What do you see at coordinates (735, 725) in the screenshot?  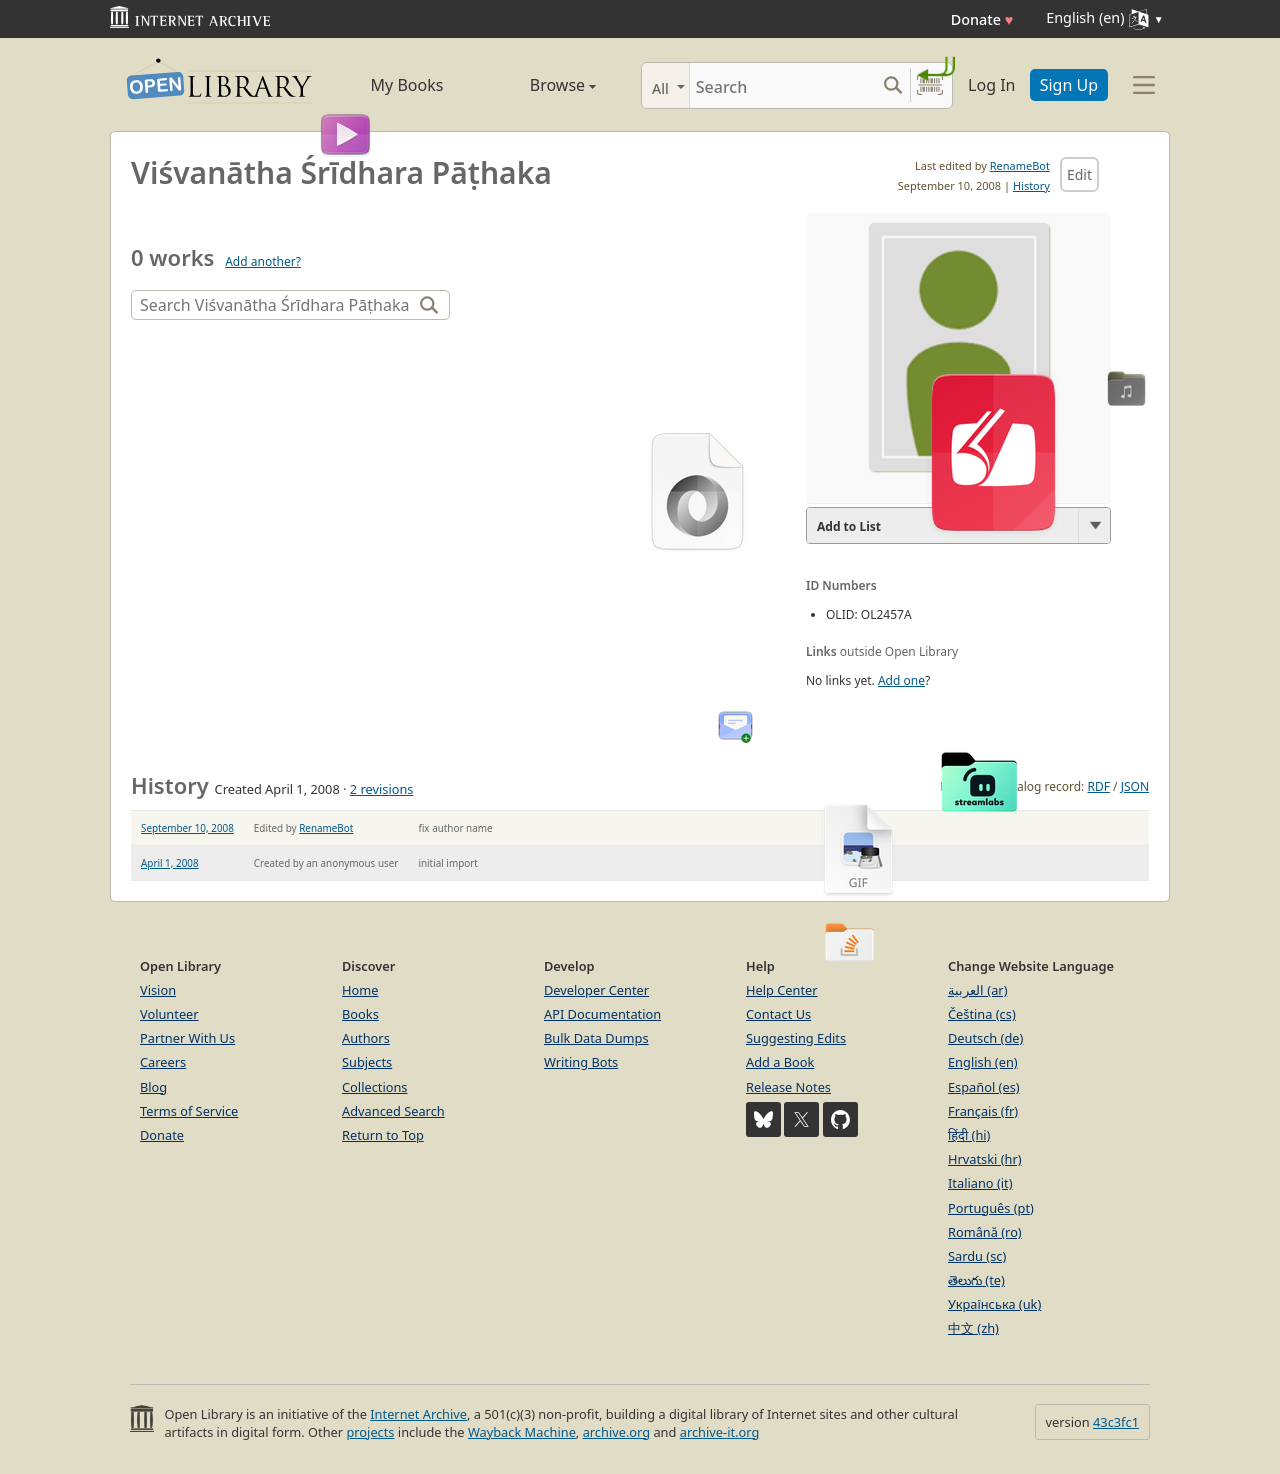 I see `compose a new email message` at bounding box center [735, 725].